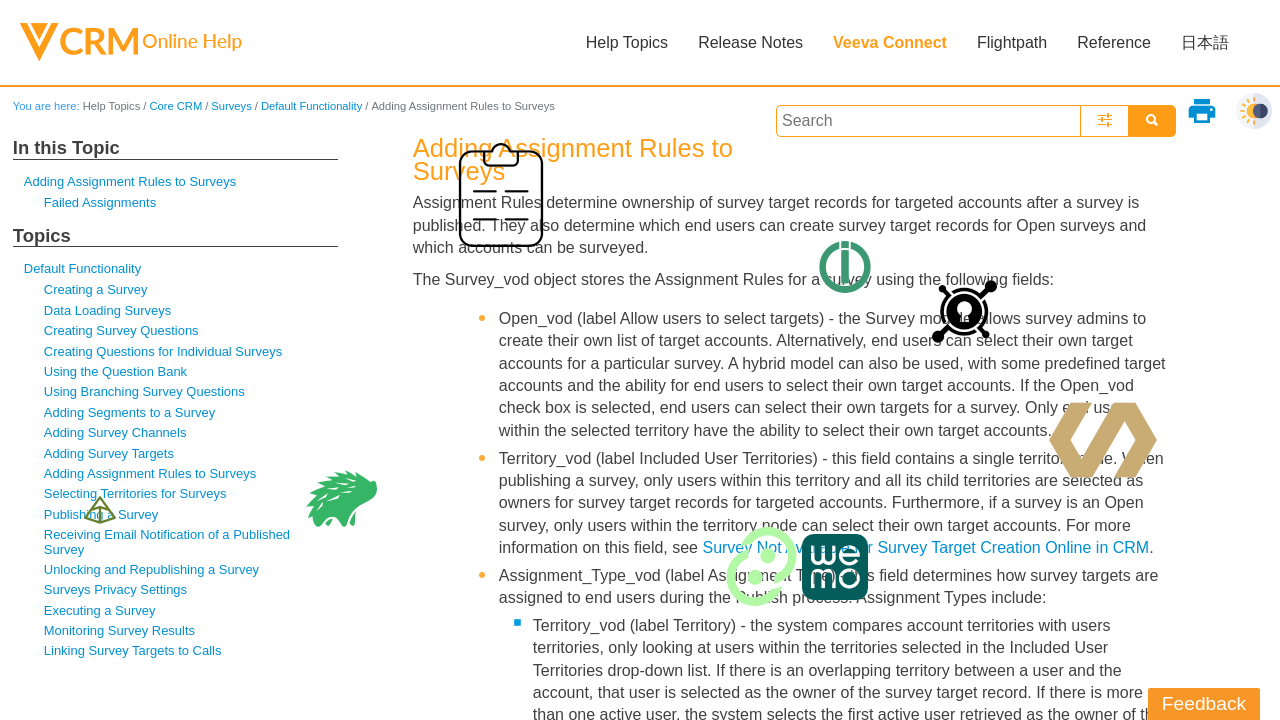 This screenshot has height=720, width=1280. What do you see at coordinates (1103, 440) in the screenshot?
I see `polymer project logo` at bounding box center [1103, 440].